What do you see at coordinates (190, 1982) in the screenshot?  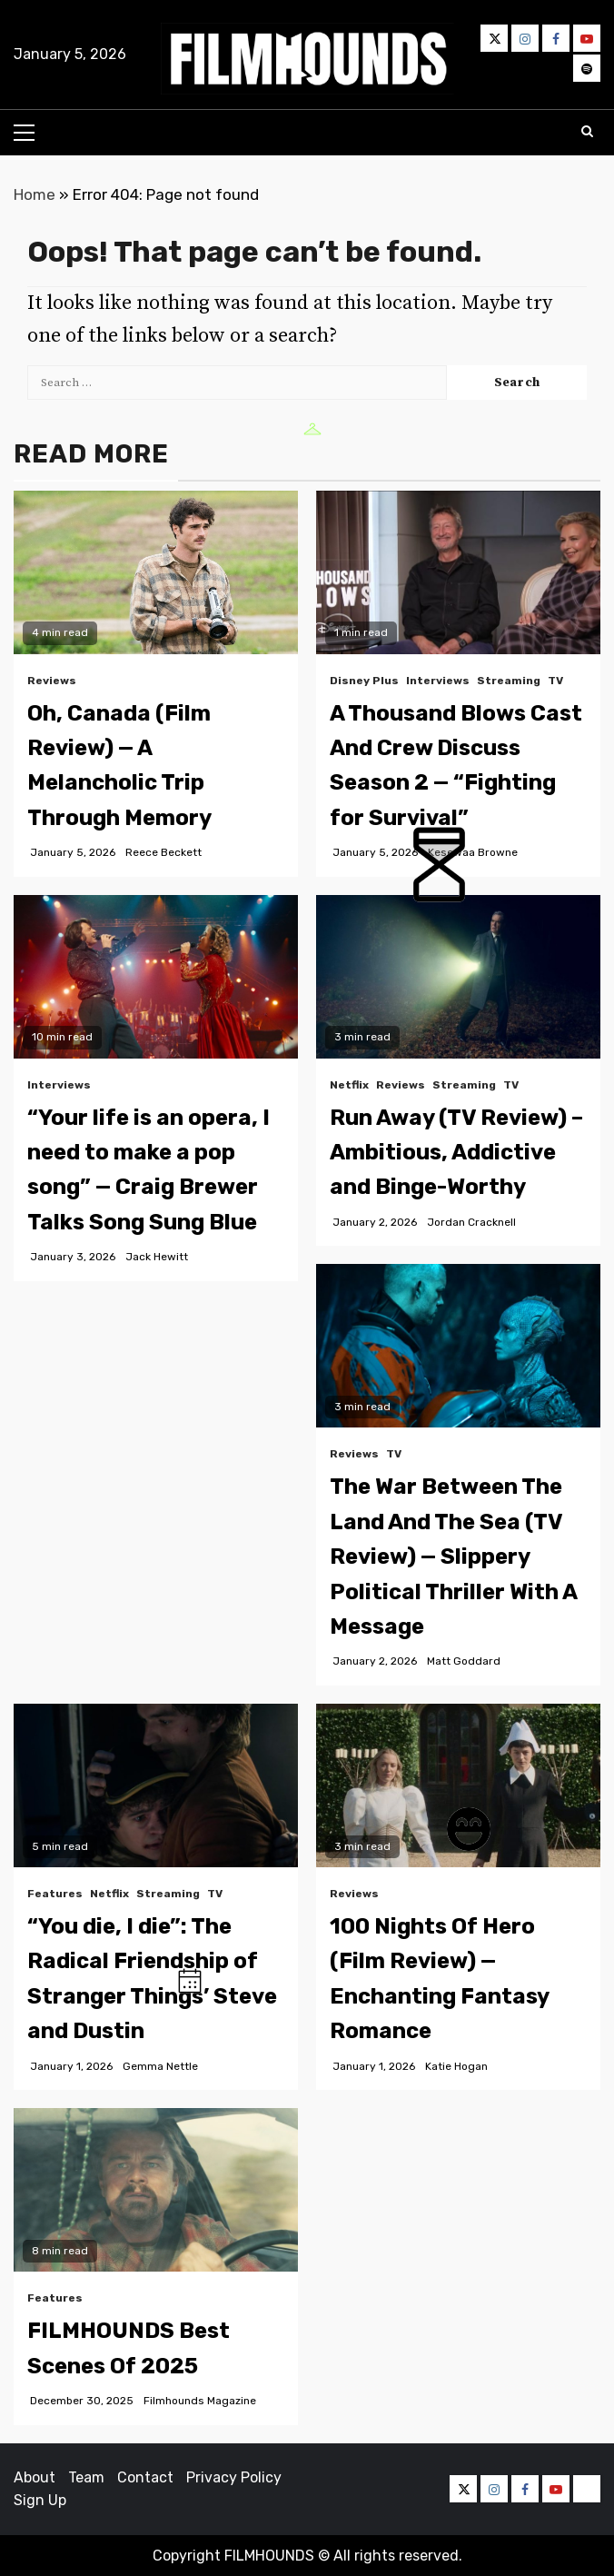 I see `view calendar events` at bounding box center [190, 1982].